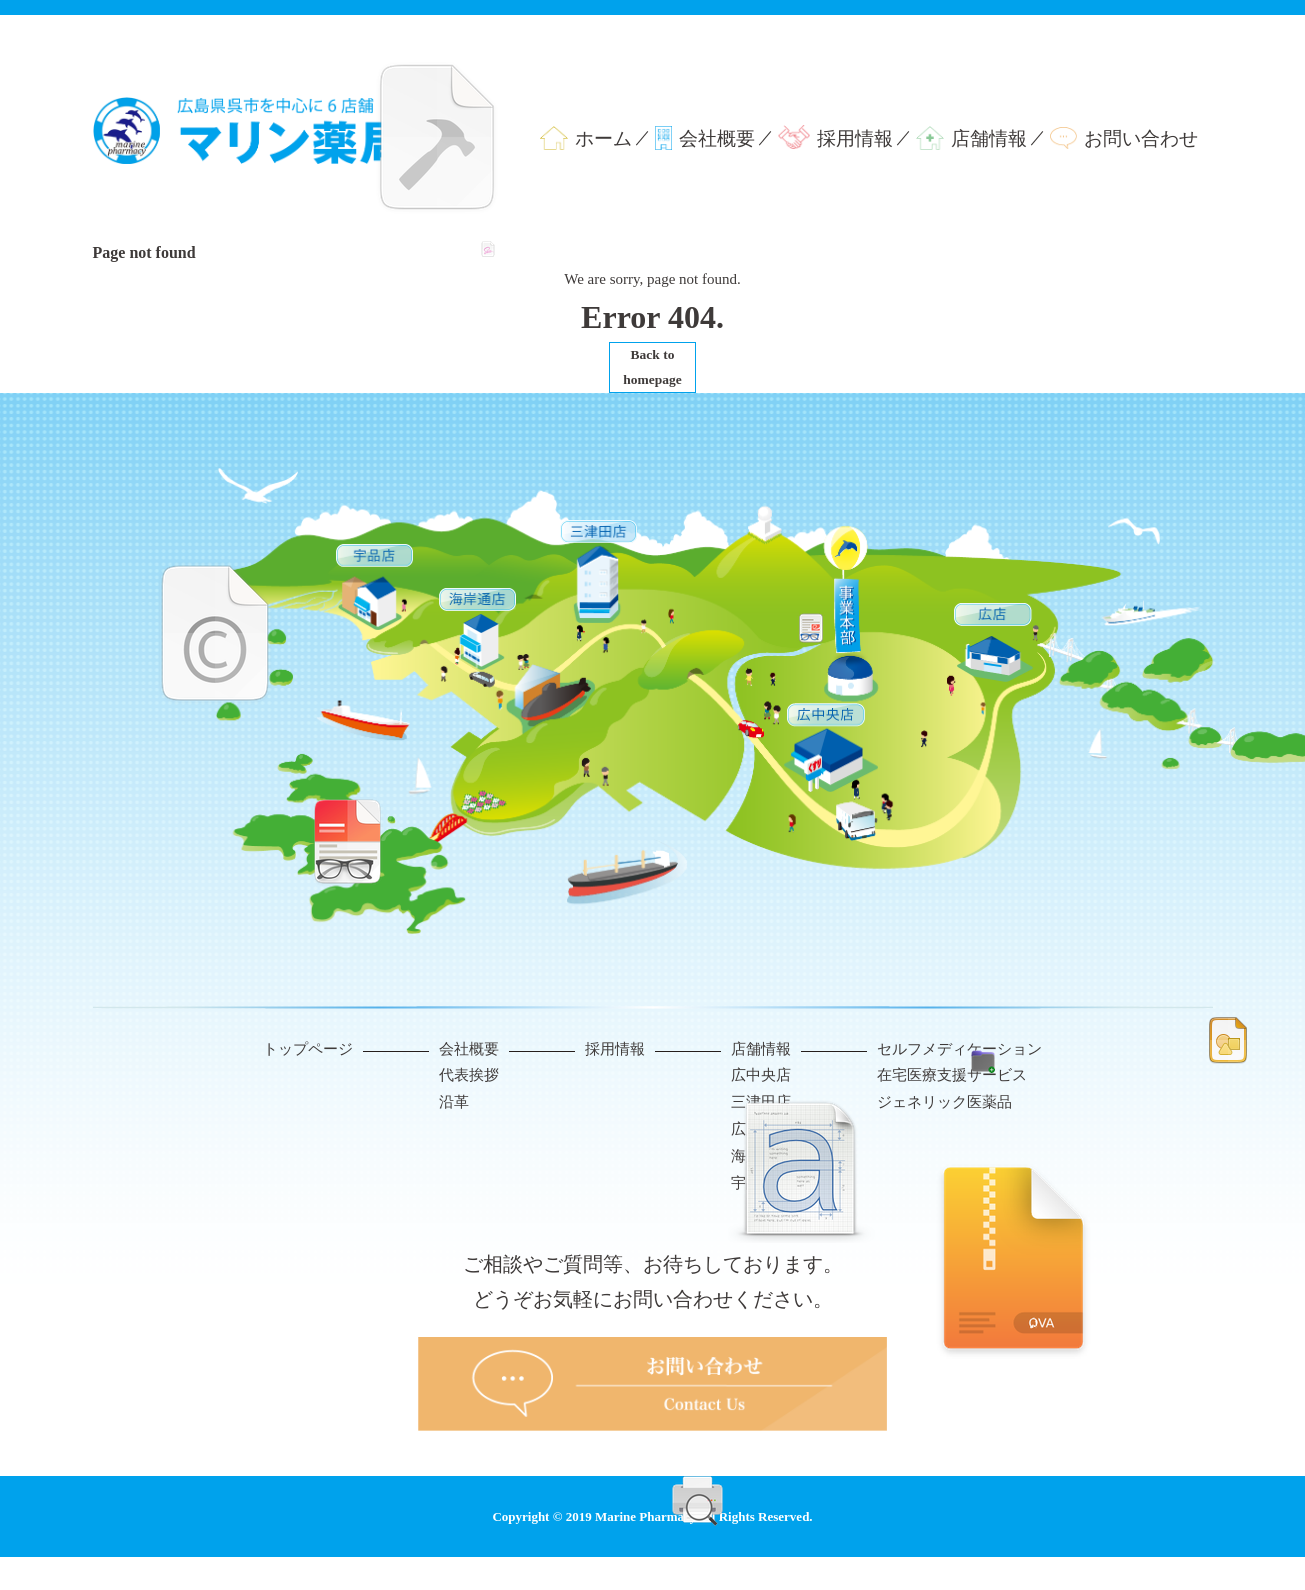 This screenshot has height=1590, width=1305. I want to click on preview document before printing, so click(697, 1499).